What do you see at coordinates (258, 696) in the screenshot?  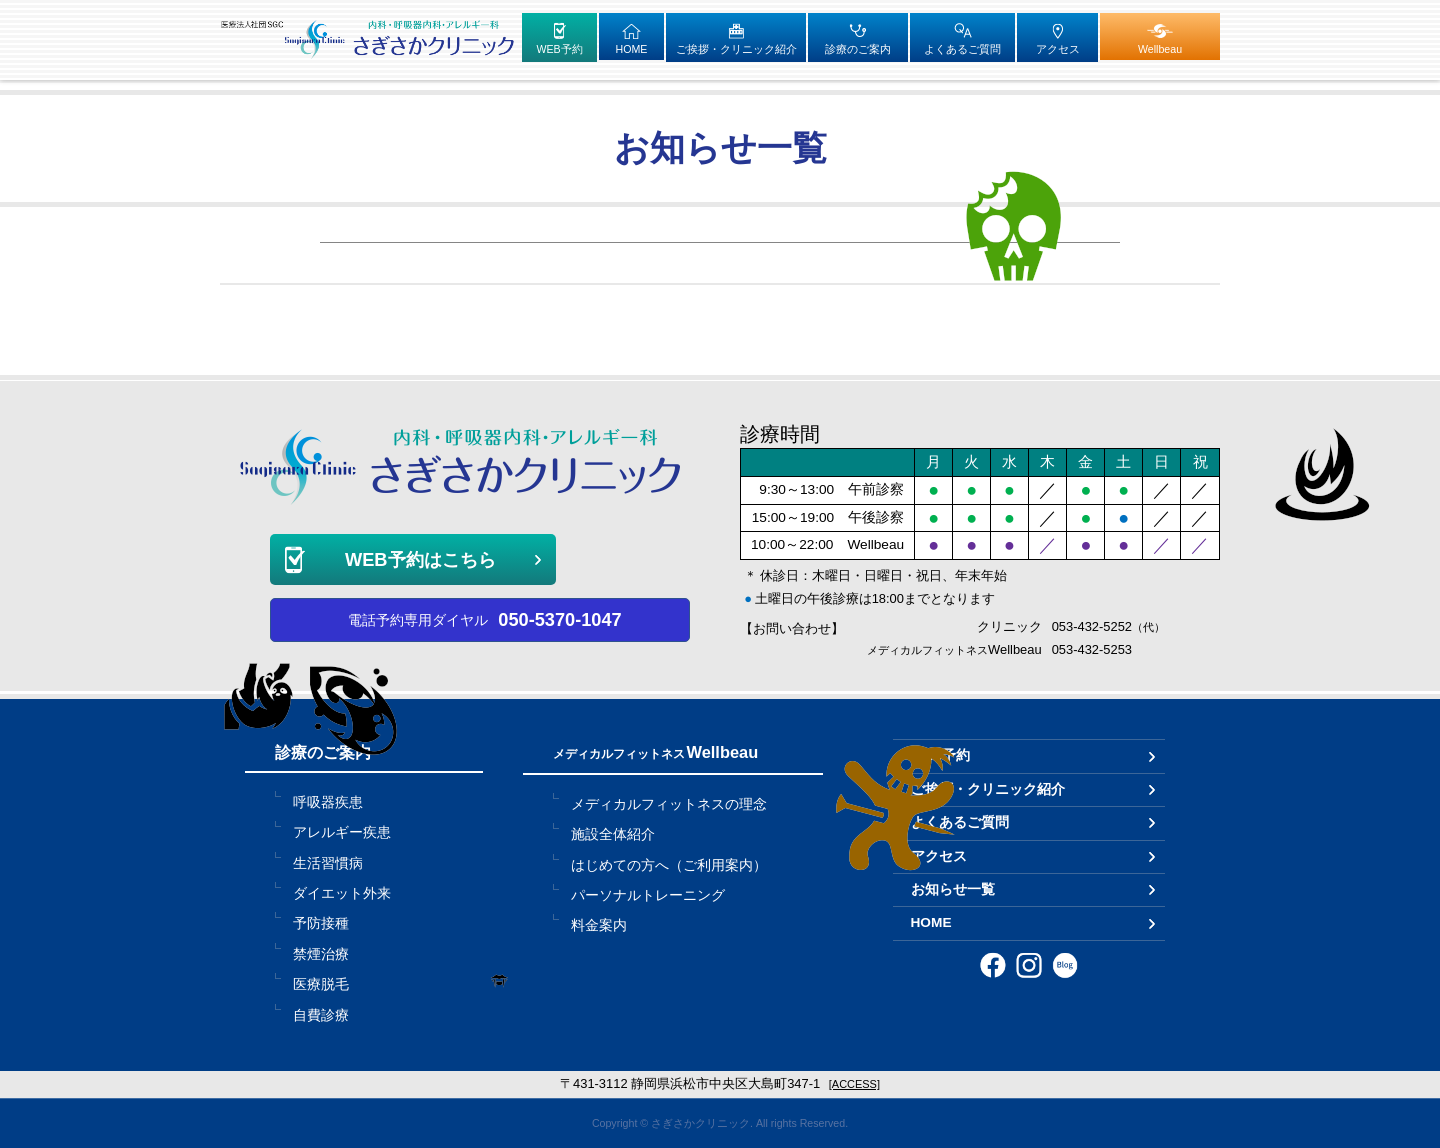 I see `sloth character or mascot icon` at bounding box center [258, 696].